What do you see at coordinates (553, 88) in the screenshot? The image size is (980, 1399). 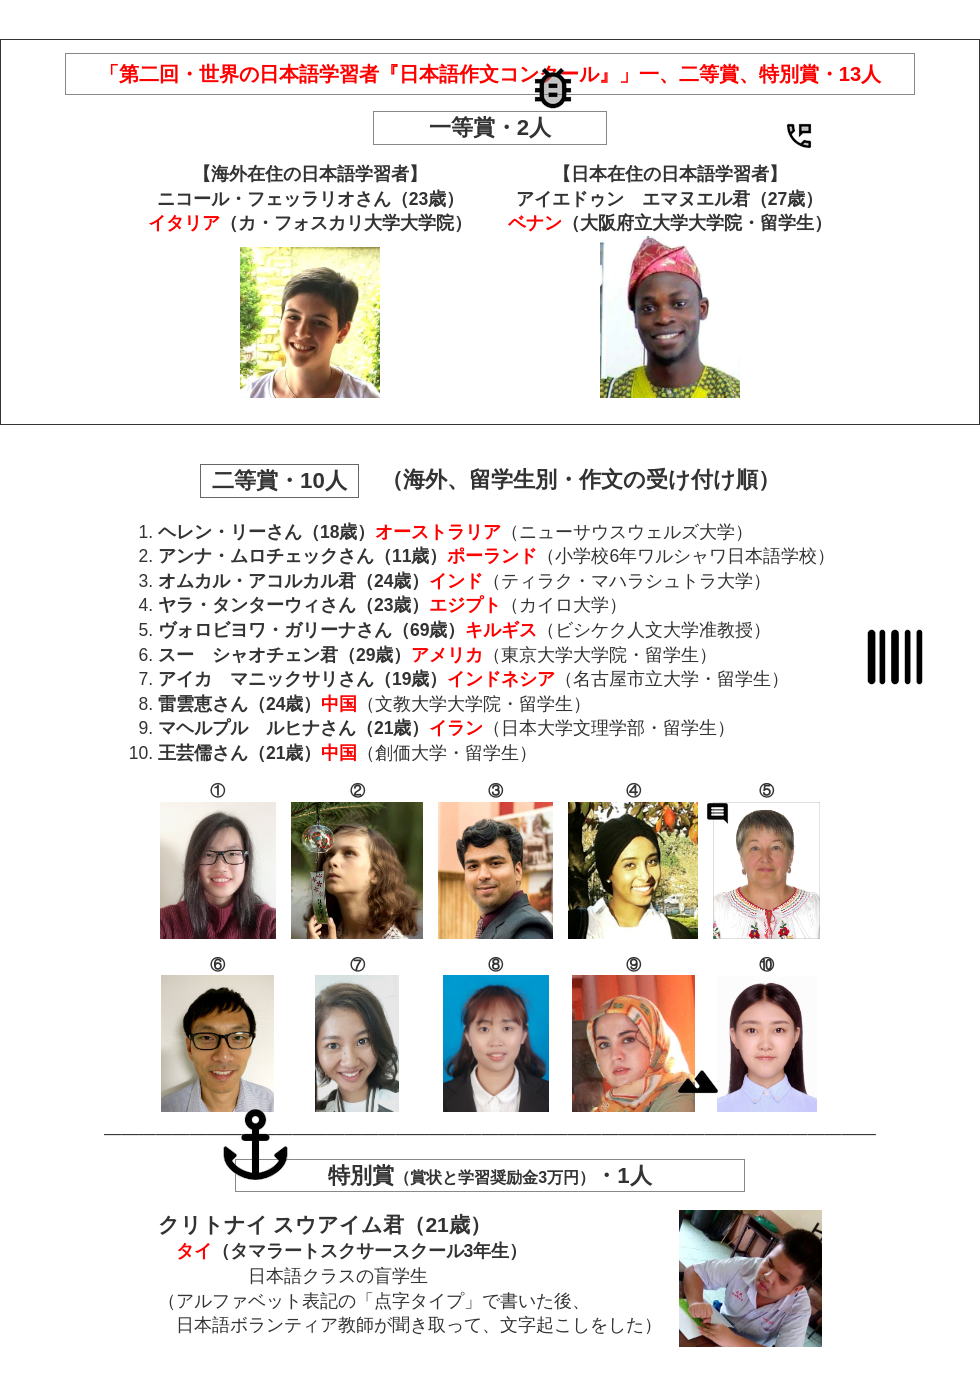 I see `report a bug or issue` at bounding box center [553, 88].